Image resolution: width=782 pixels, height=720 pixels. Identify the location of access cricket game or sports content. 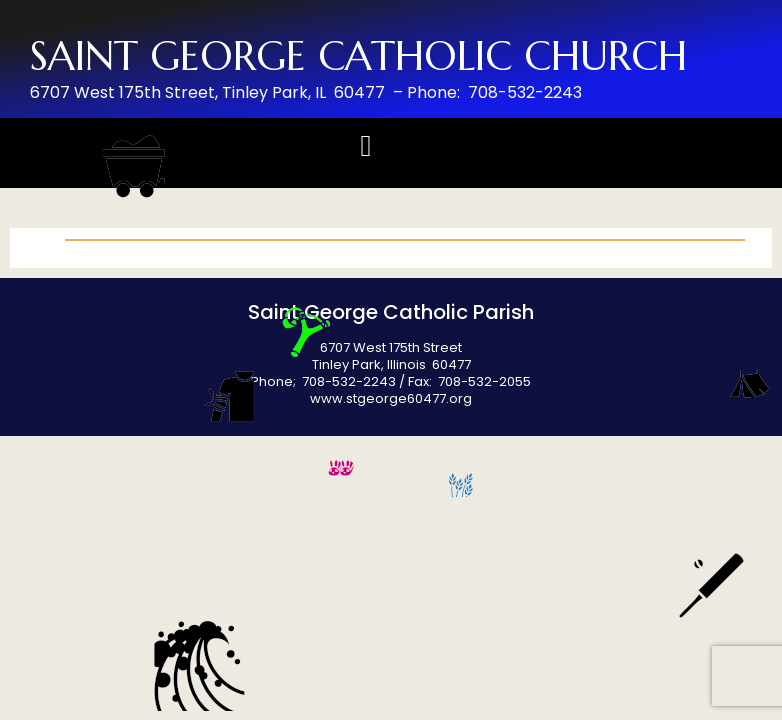
(711, 585).